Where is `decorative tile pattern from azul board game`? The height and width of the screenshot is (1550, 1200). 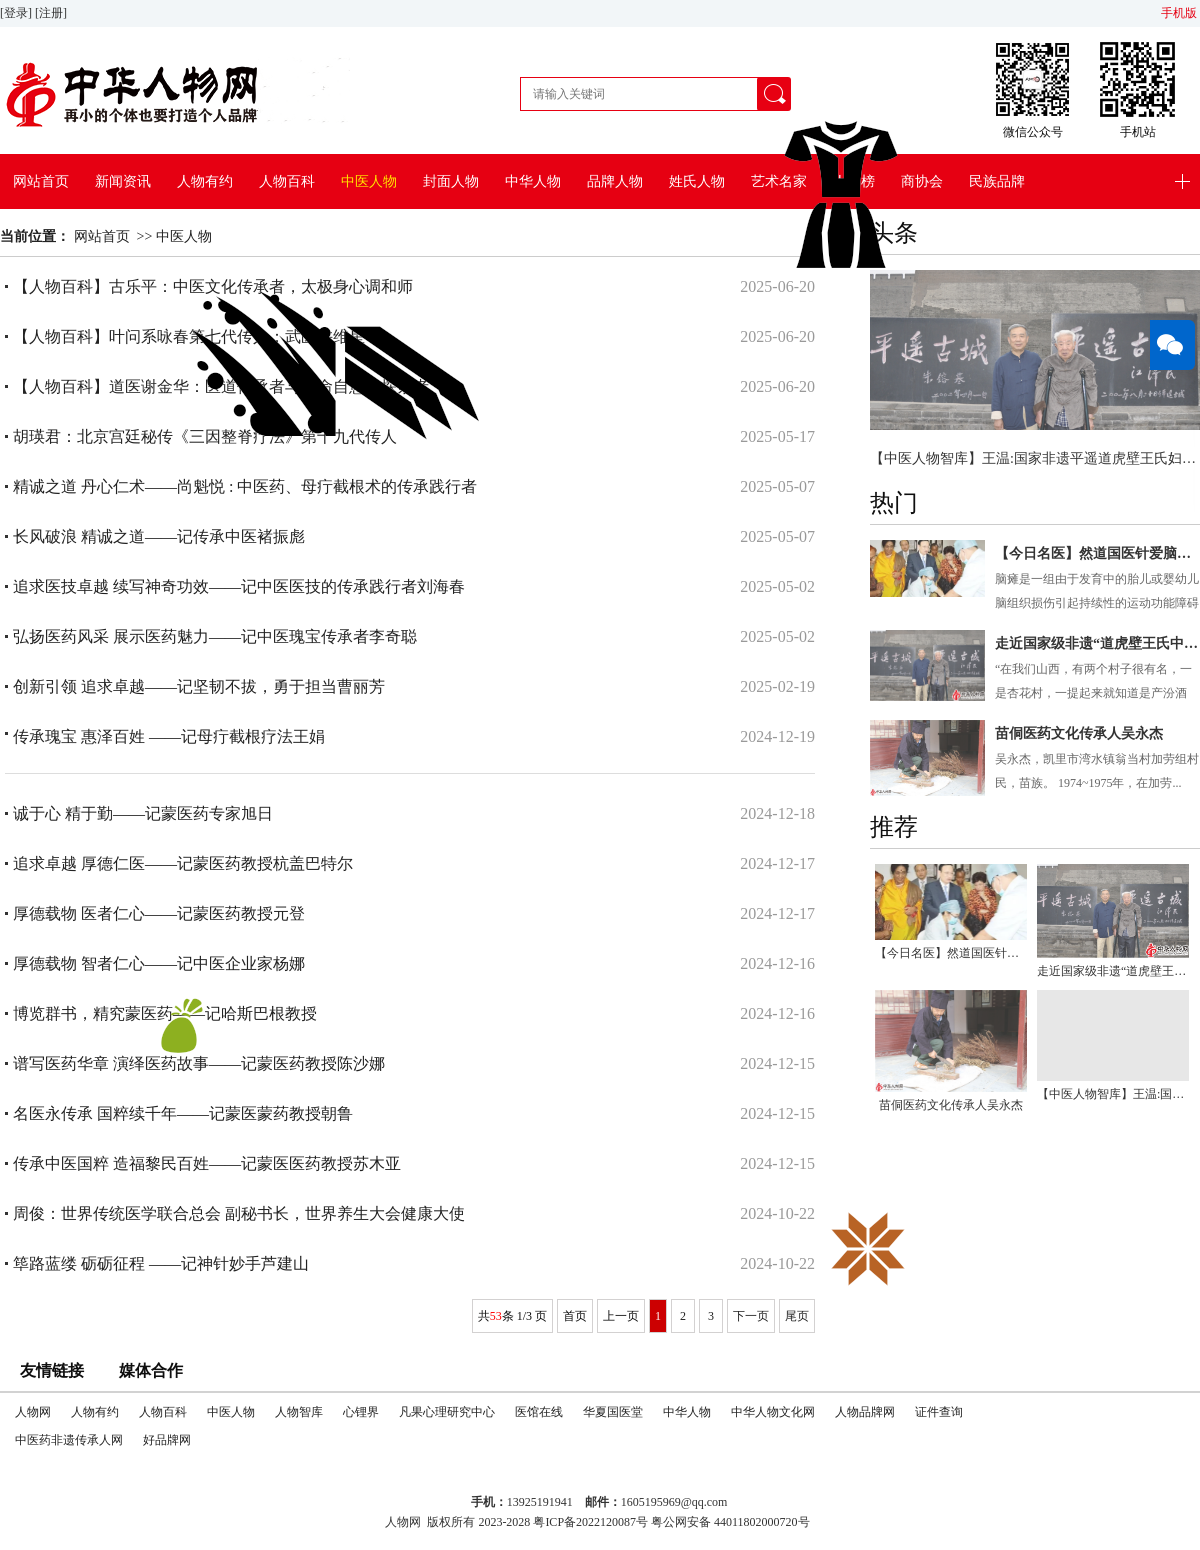 decorative tile pattern from azul board game is located at coordinates (868, 1249).